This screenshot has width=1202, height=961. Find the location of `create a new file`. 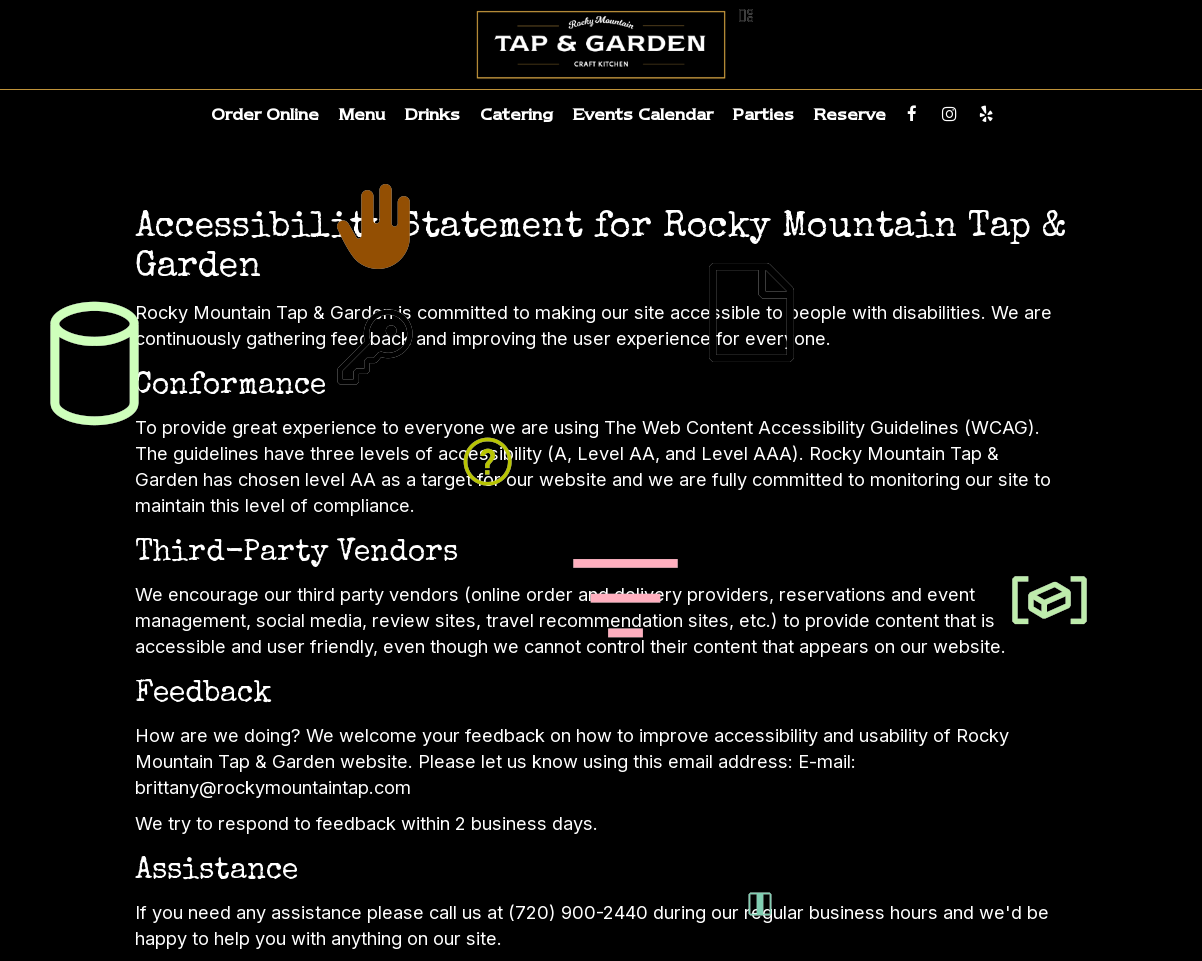

create a new file is located at coordinates (751, 312).